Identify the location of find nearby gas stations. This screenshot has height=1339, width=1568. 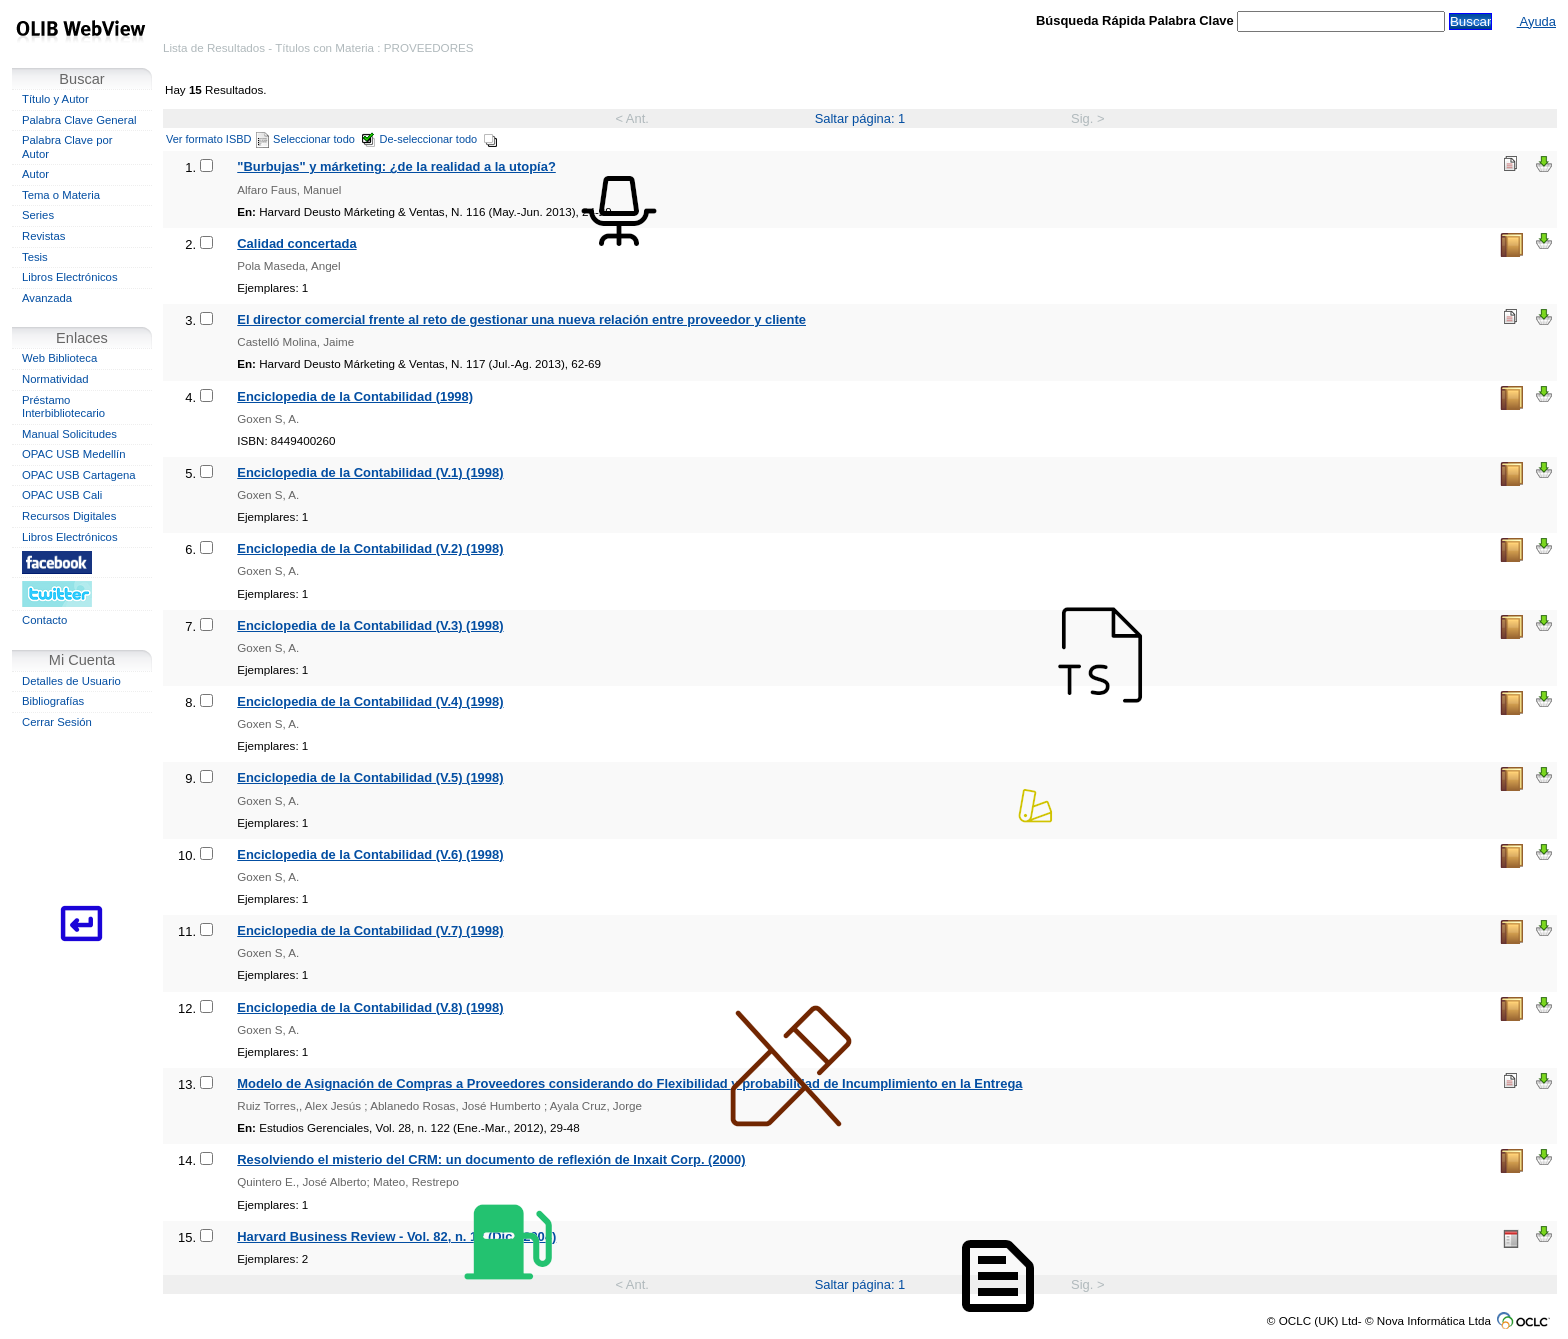
(505, 1242).